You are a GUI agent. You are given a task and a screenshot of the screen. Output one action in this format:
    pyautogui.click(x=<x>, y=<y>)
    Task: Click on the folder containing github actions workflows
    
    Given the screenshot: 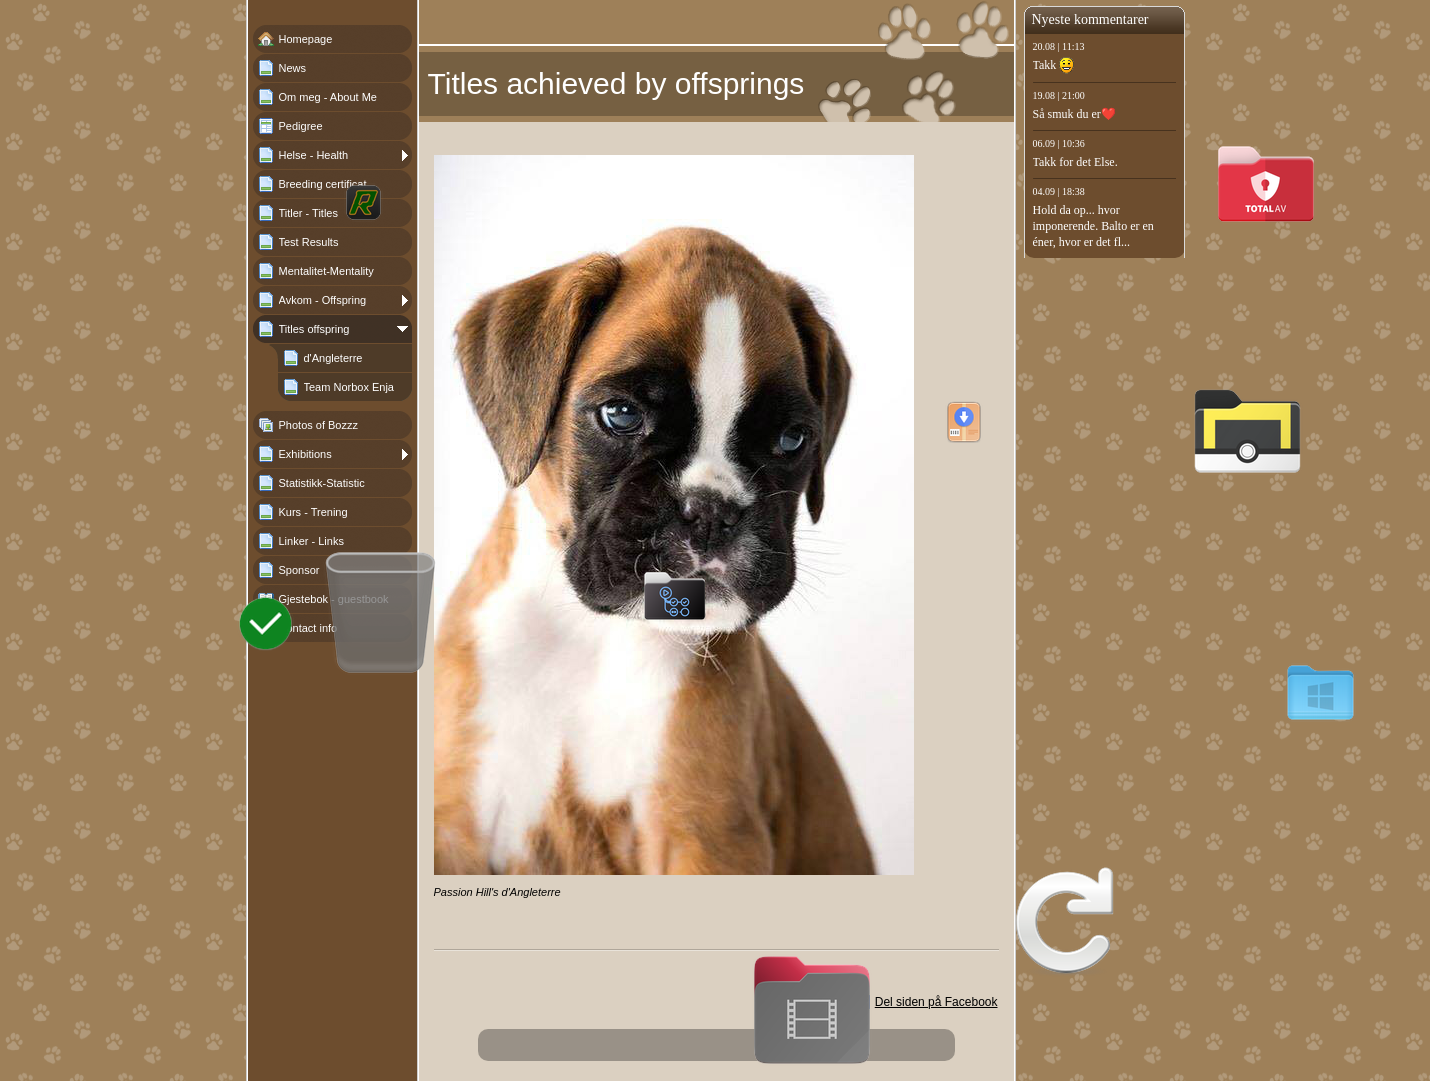 What is the action you would take?
    pyautogui.click(x=674, y=597)
    